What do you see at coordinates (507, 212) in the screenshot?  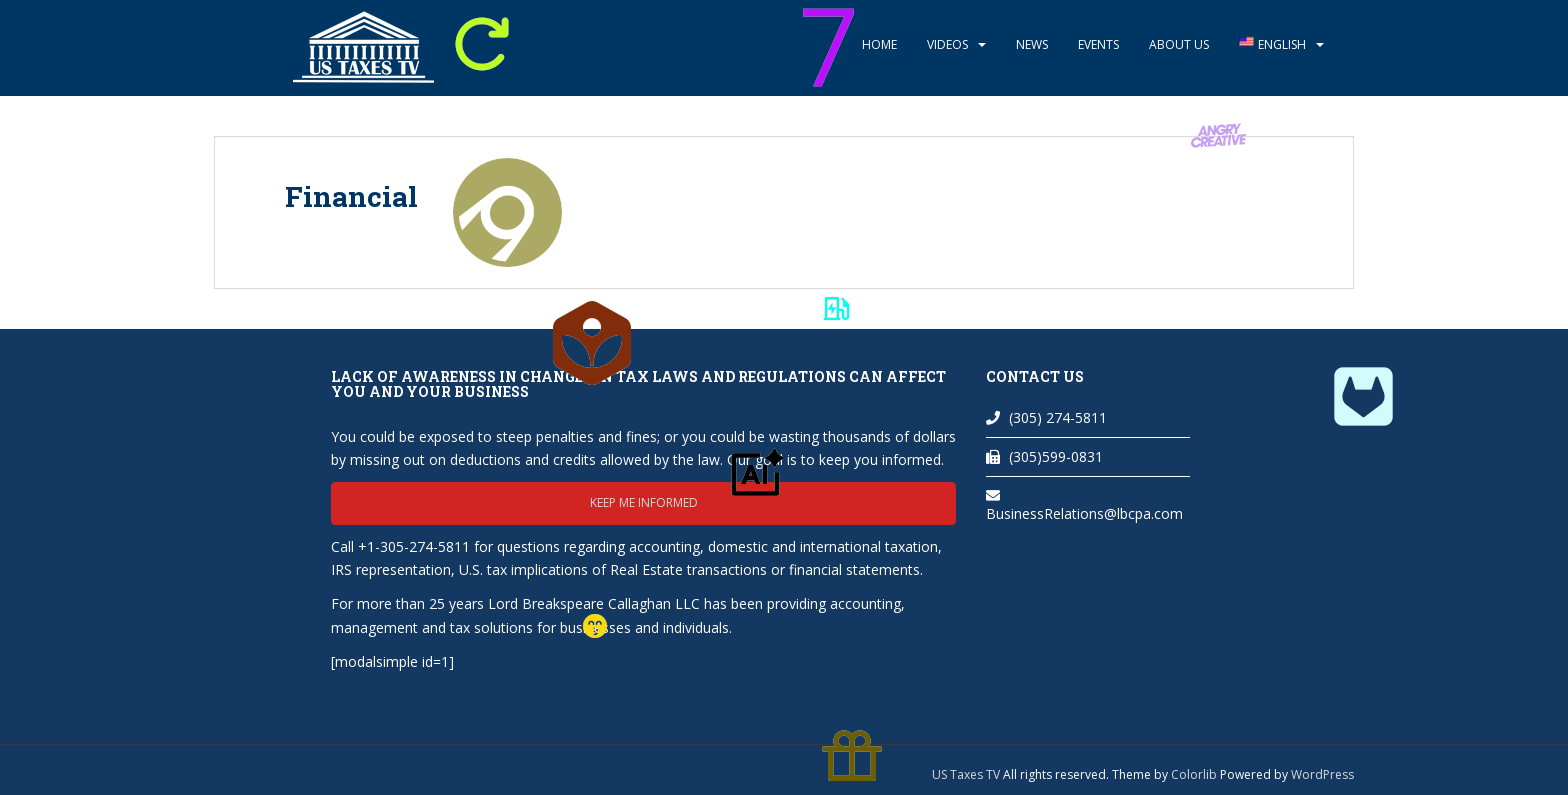 I see `visit AppVeyor CI/CD platform` at bounding box center [507, 212].